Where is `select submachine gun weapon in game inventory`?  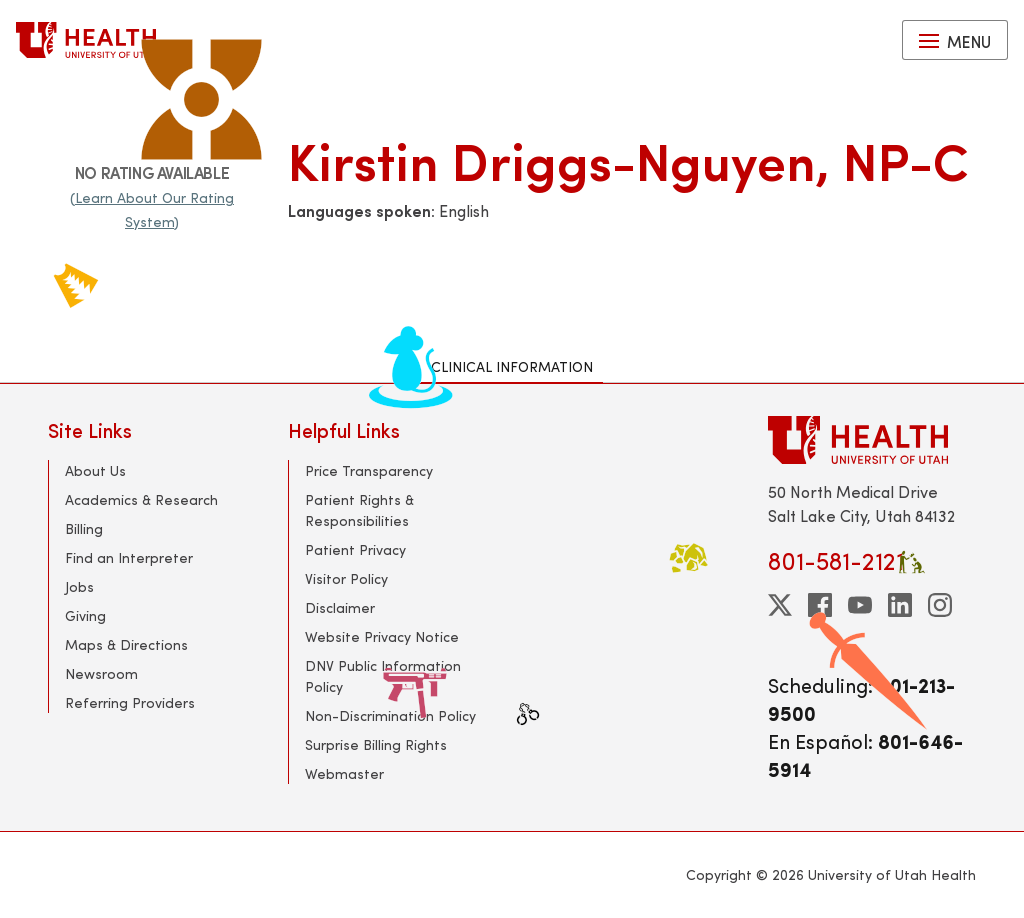 select submachine gun weapon in game inventory is located at coordinates (415, 693).